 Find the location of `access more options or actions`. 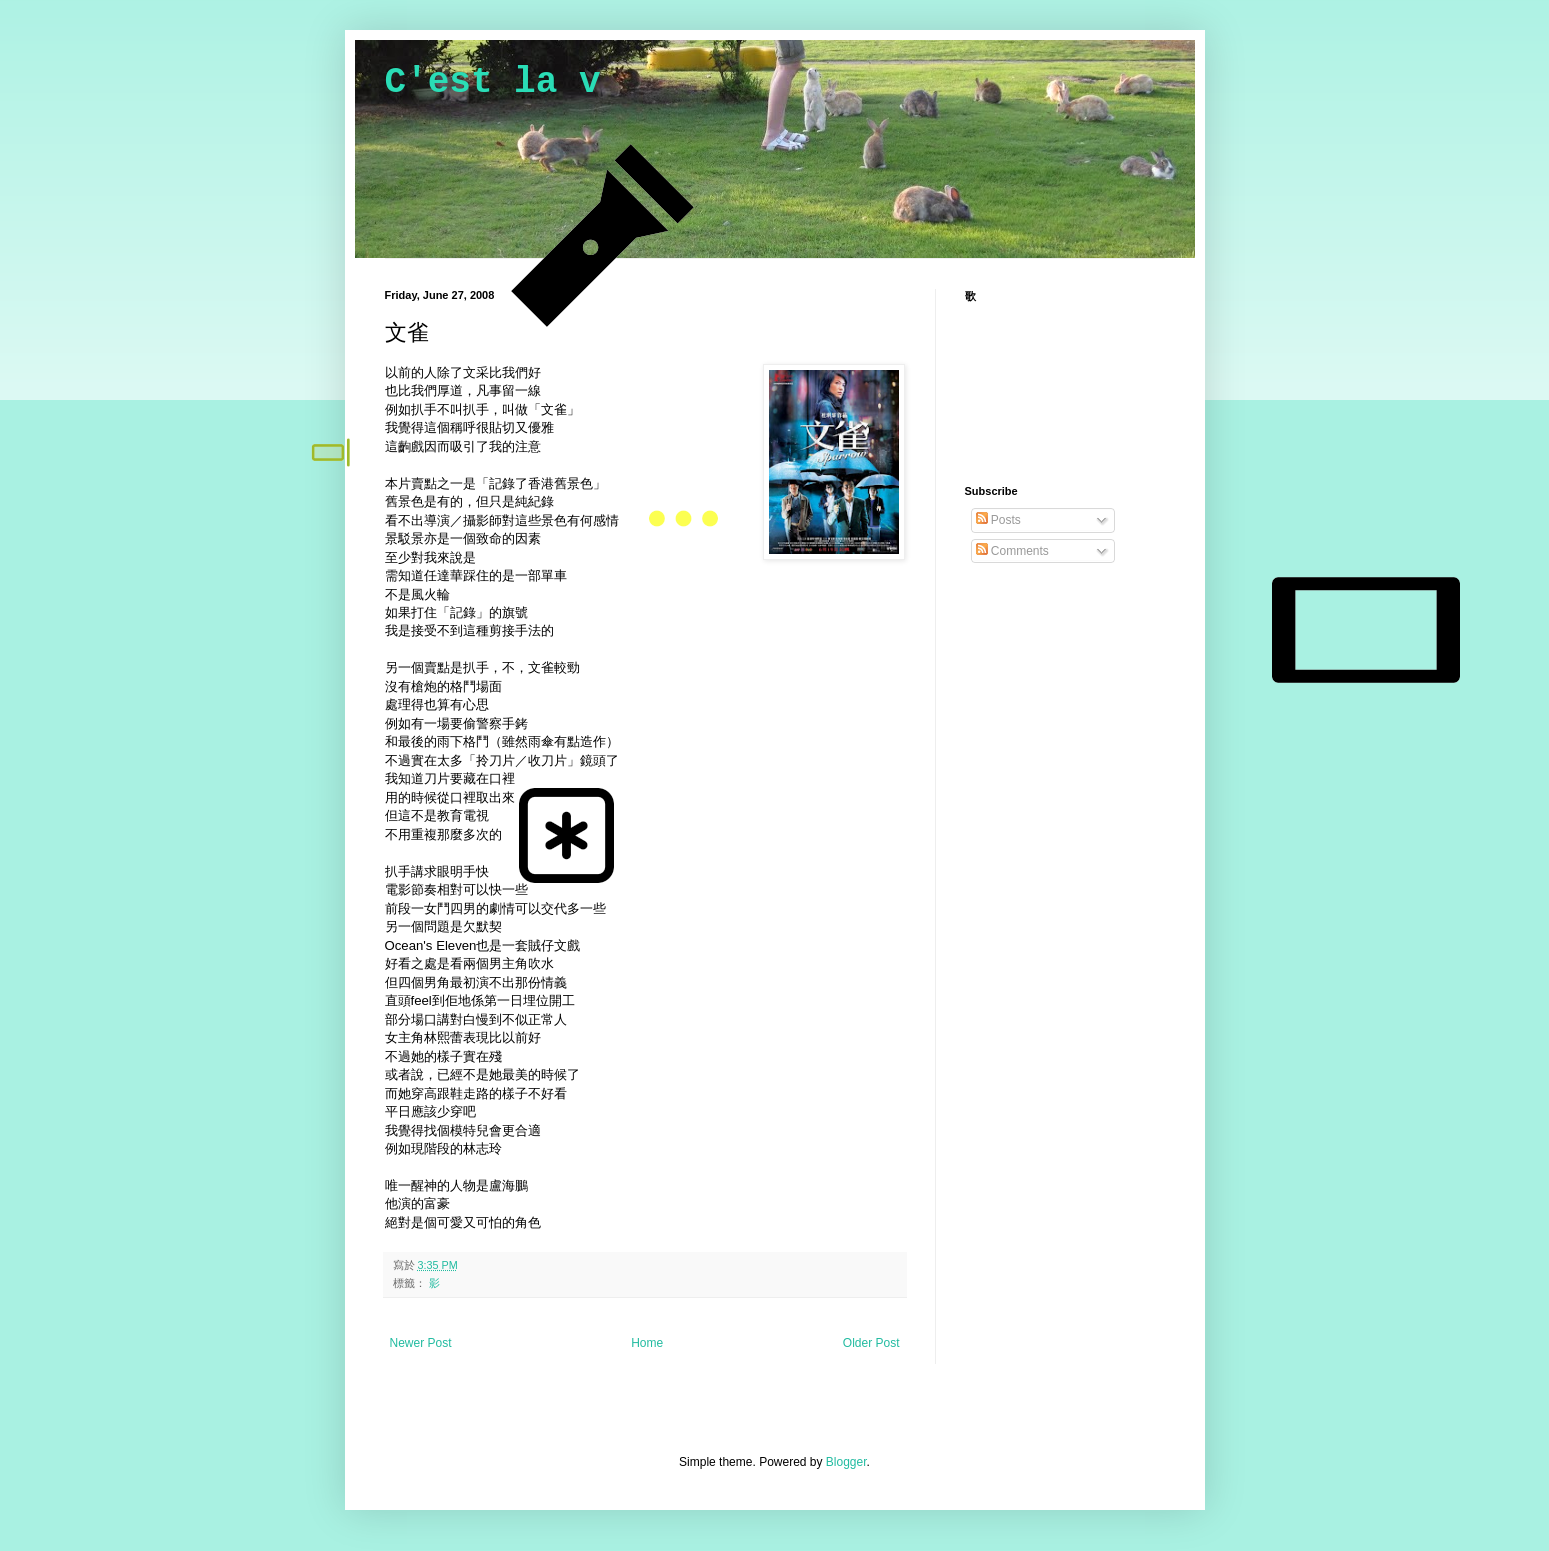

access more options or actions is located at coordinates (683, 518).